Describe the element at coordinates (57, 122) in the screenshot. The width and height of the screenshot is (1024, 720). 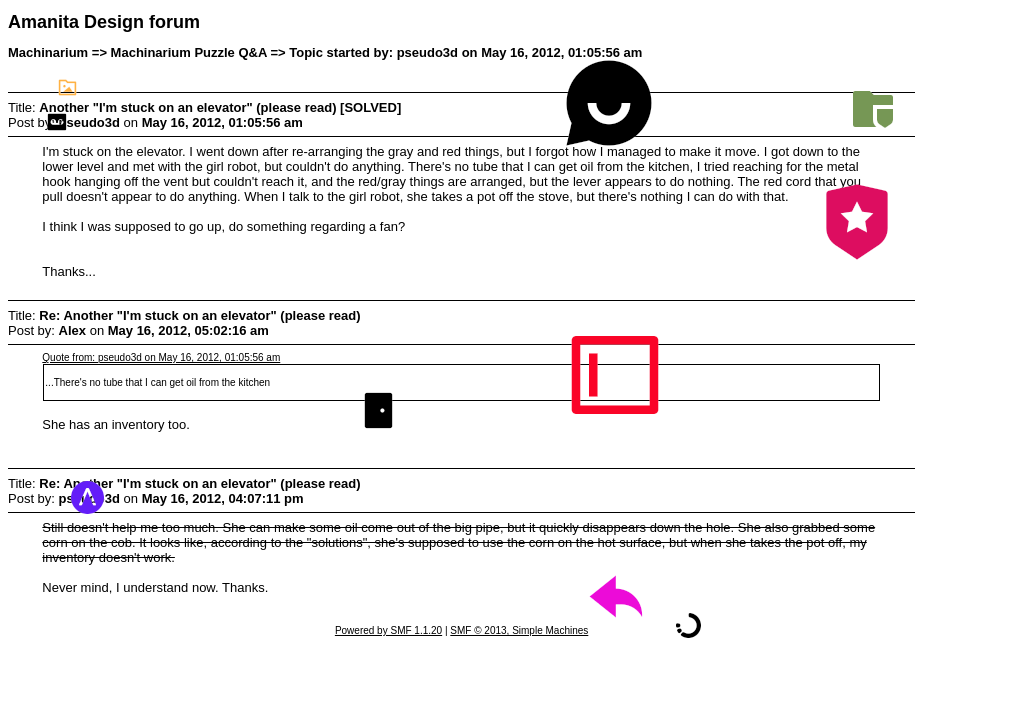
I see `play or access audio cassette content` at that location.